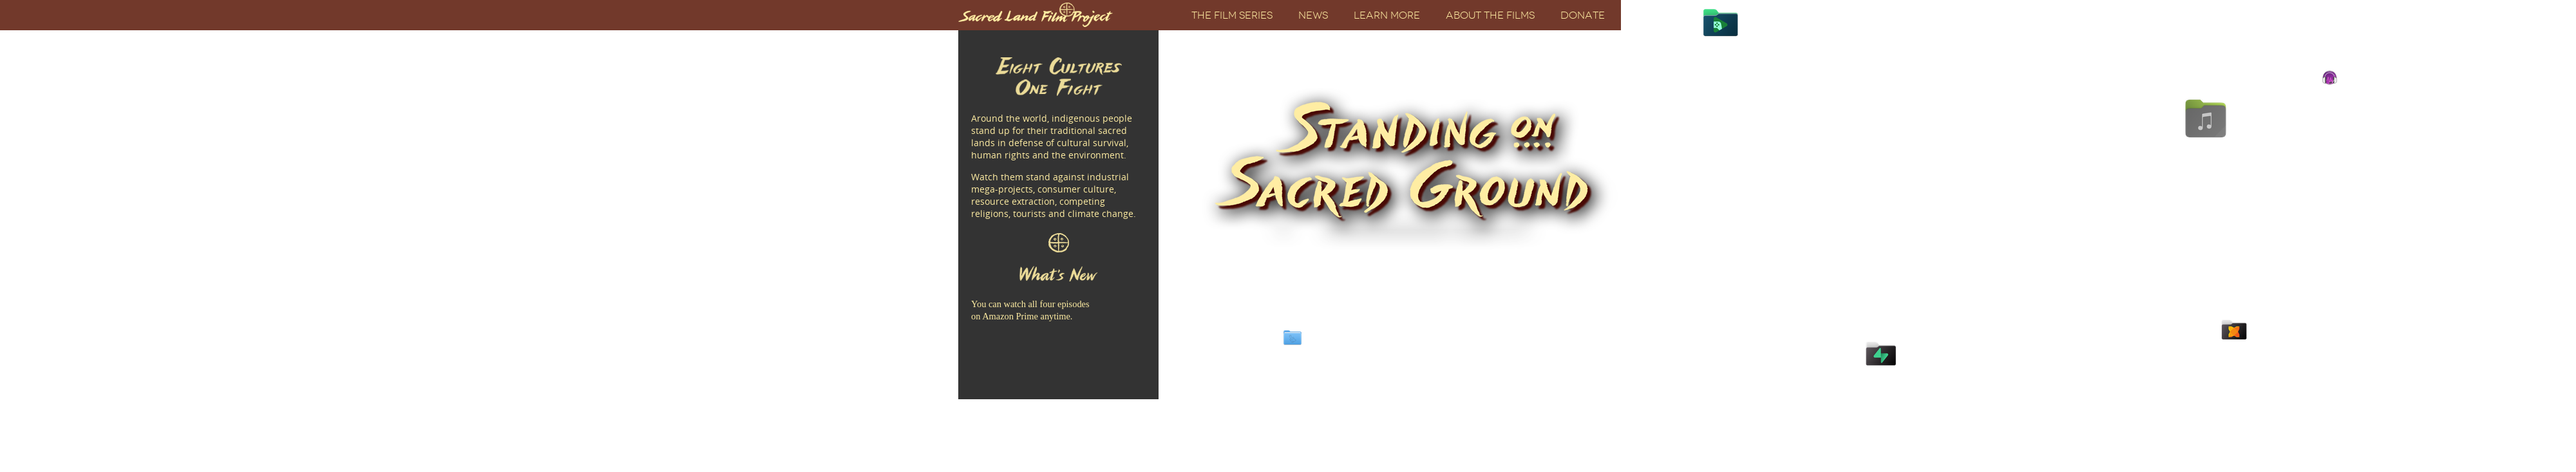 This screenshot has width=2576, height=472. I want to click on folder containing Google Play Games PC app files, so click(1720, 23).